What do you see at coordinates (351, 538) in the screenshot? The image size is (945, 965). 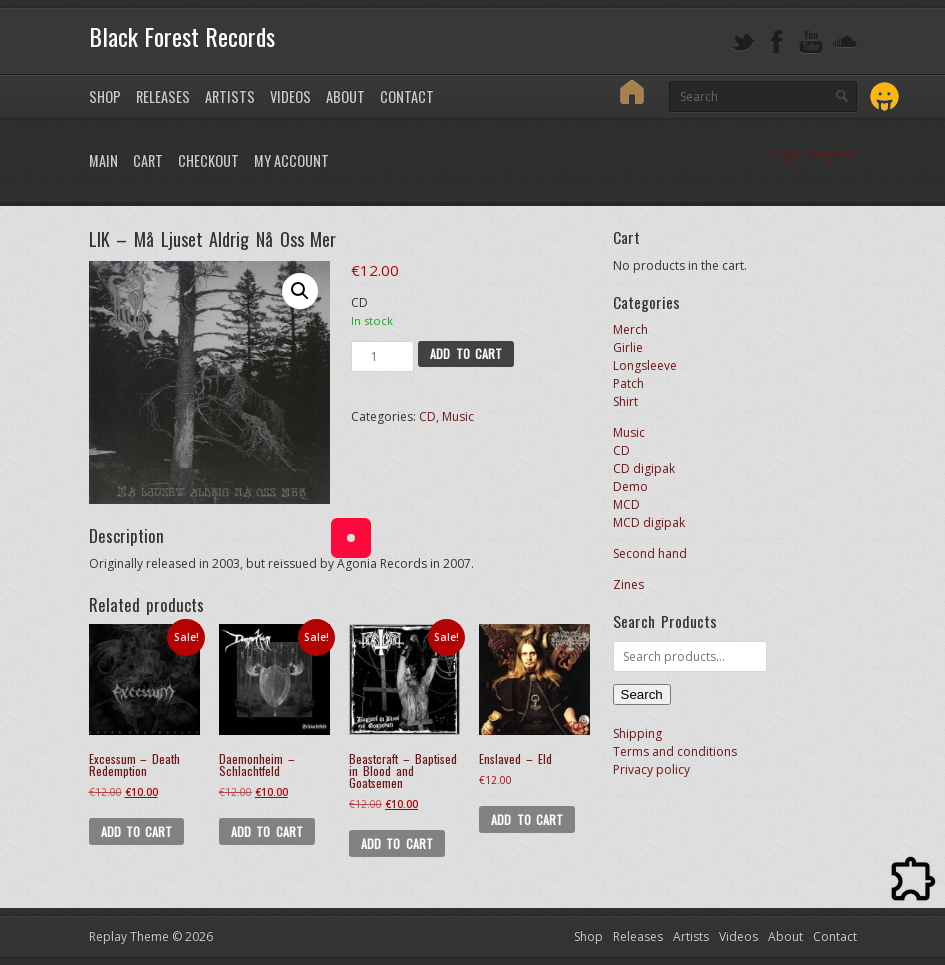 I see `indicates a single selection or active state` at bounding box center [351, 538].